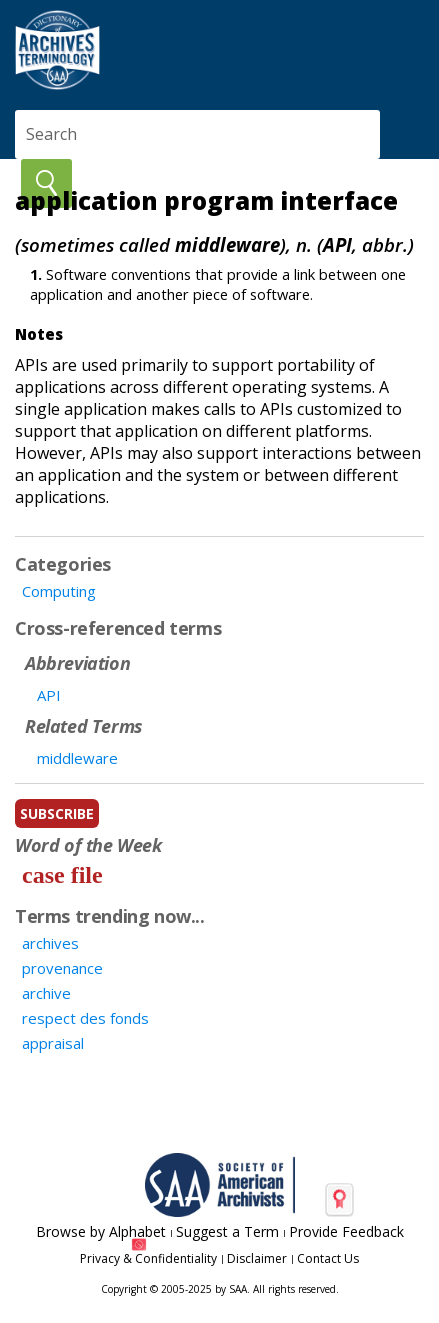 The height and width of the screenshot is (1323, 439). I want to click on indicates a missing or unavailable image, so click(139, 1244).